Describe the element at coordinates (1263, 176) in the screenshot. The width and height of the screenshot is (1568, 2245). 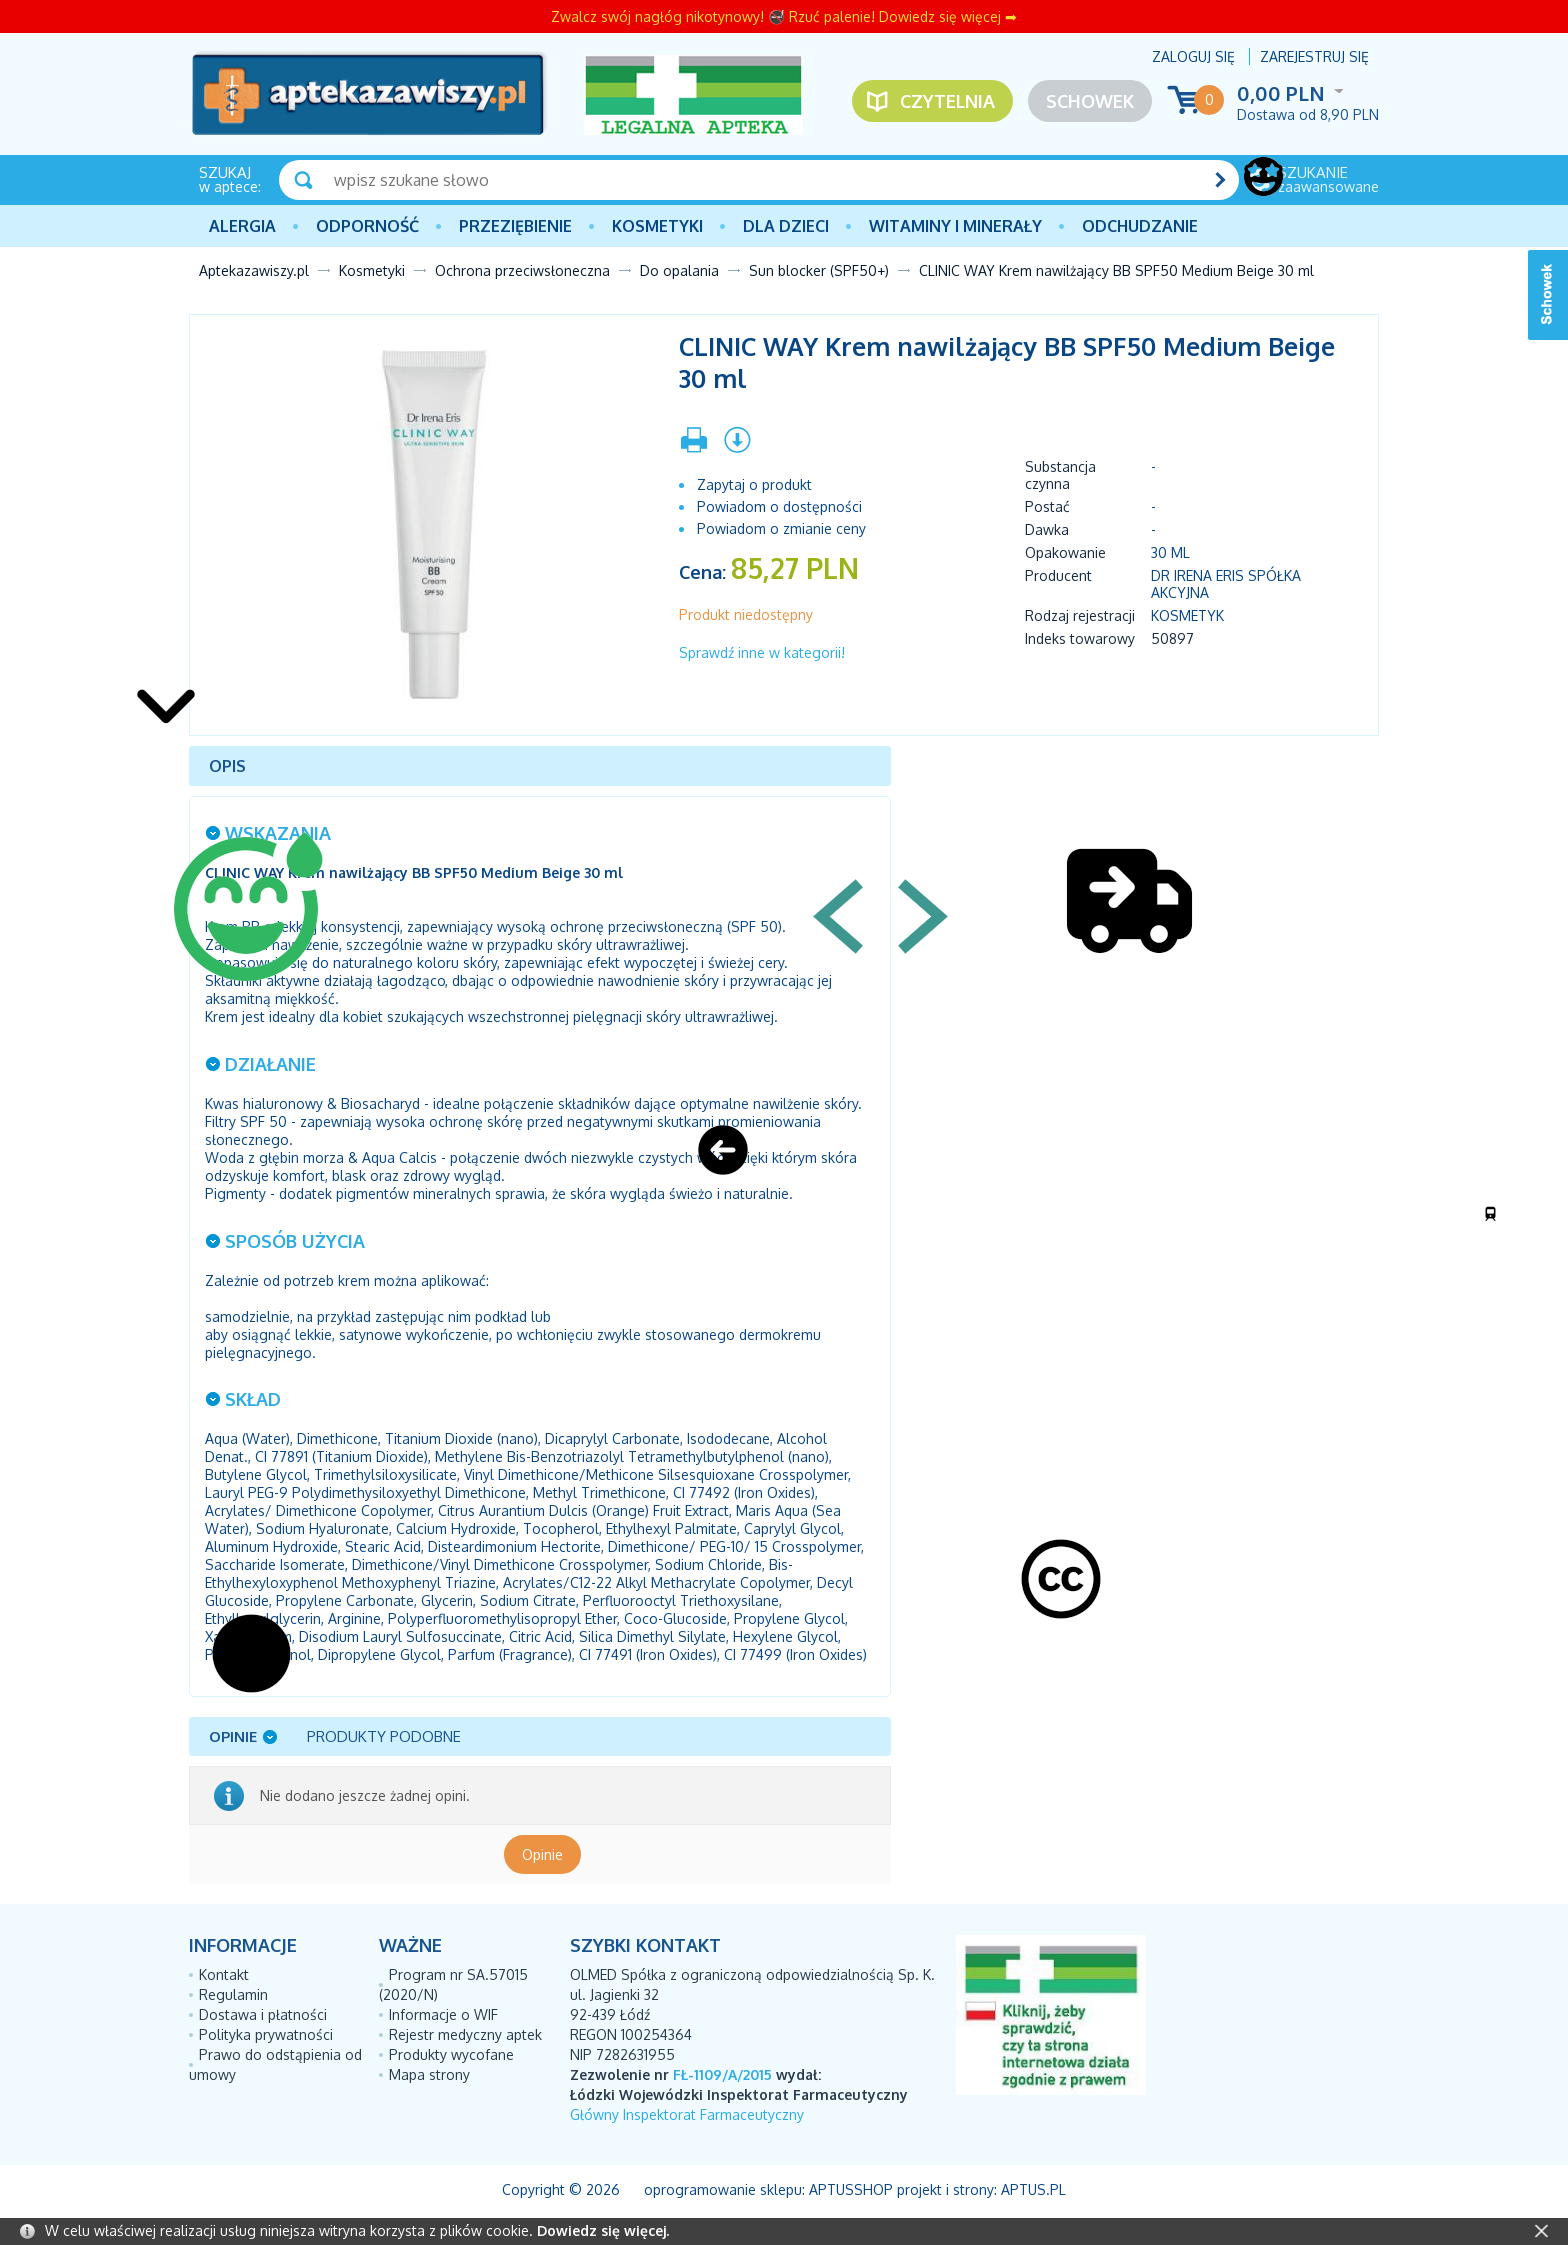
I see `indicates a top-rated or favorite item` at that location.